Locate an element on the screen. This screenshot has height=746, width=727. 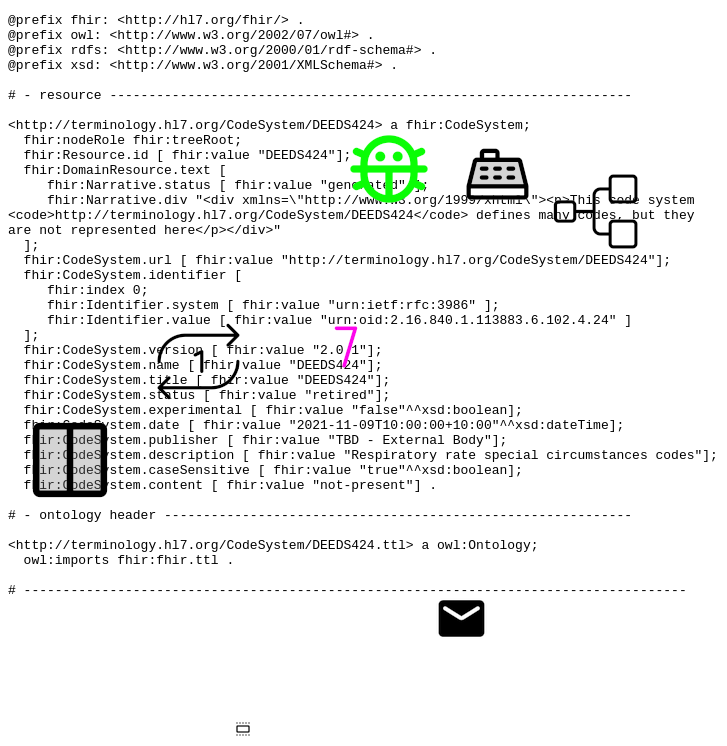
access point of sale or checkout is located at coordinates (497, 177).